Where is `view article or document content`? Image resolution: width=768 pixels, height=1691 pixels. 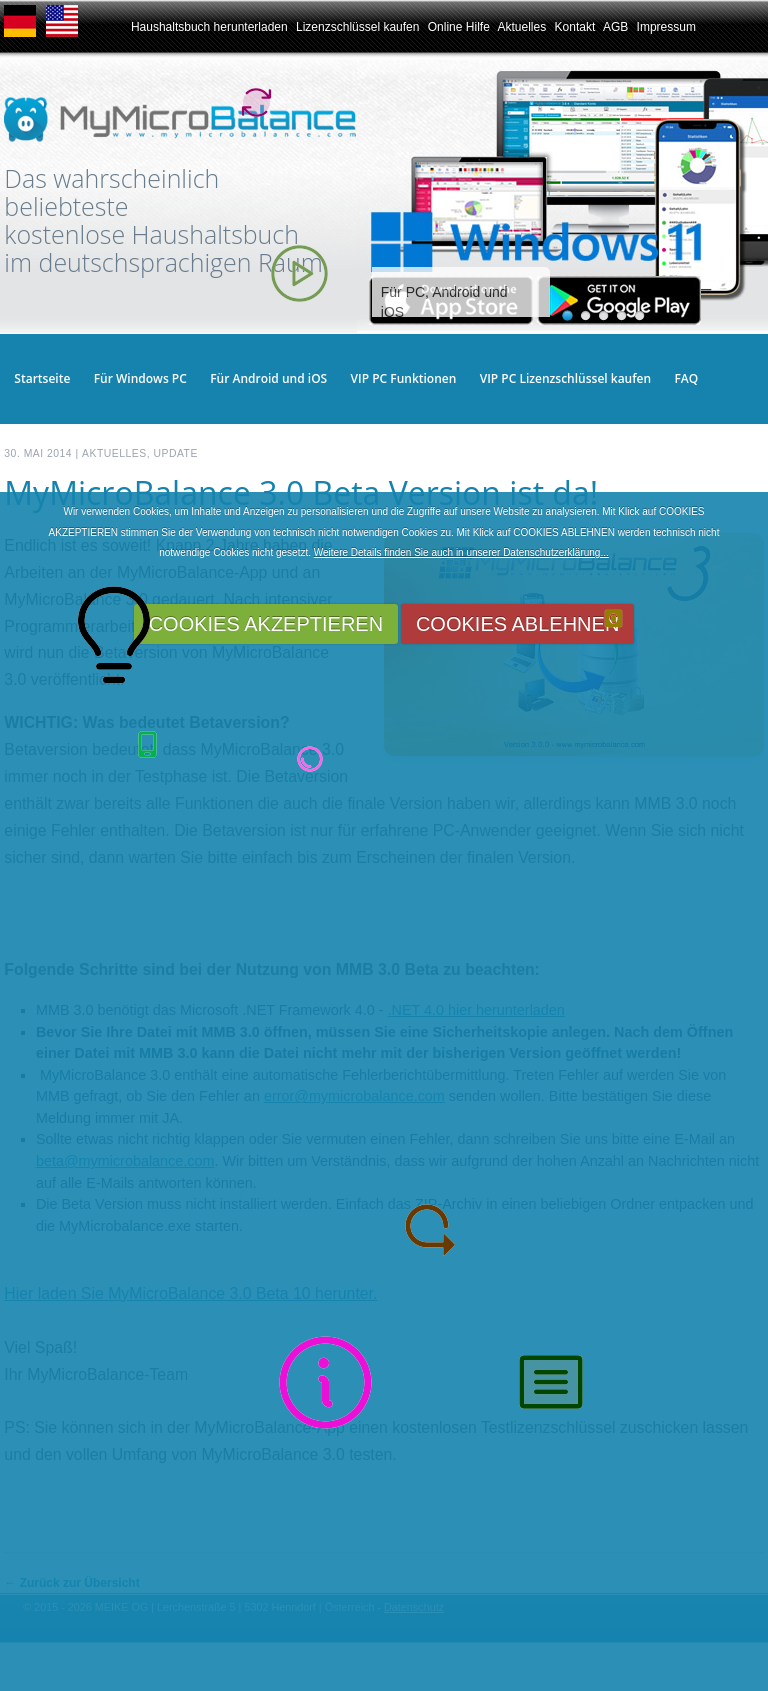 view article or document content is located at coordinates (551, 1382).